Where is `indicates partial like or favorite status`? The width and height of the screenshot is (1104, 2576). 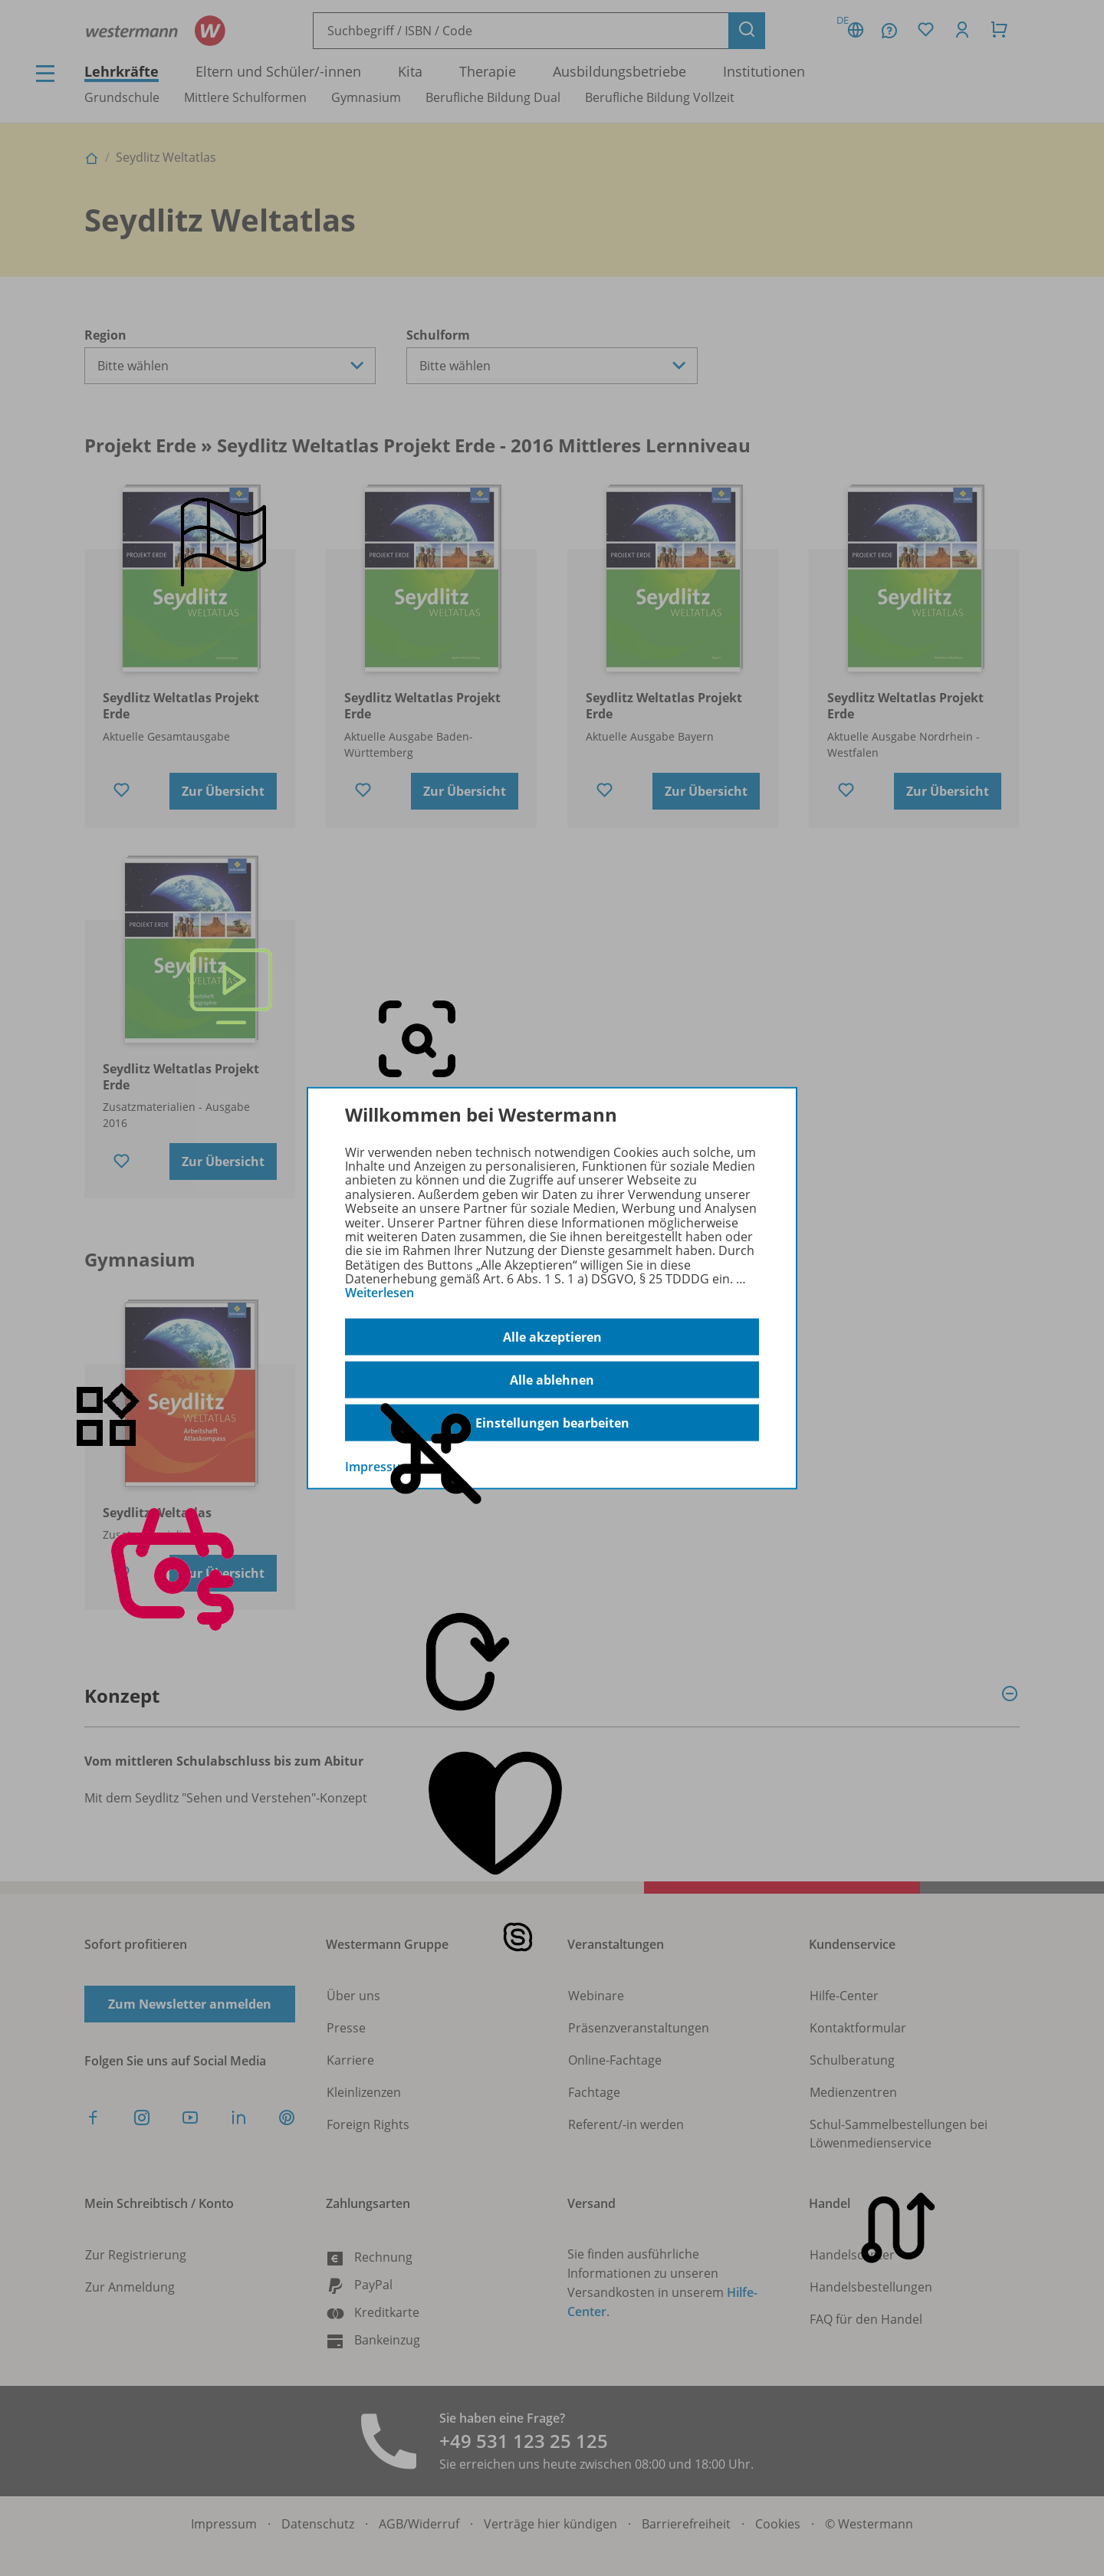 indicates partial like or favorite status is located at coordinates (495, 1813).